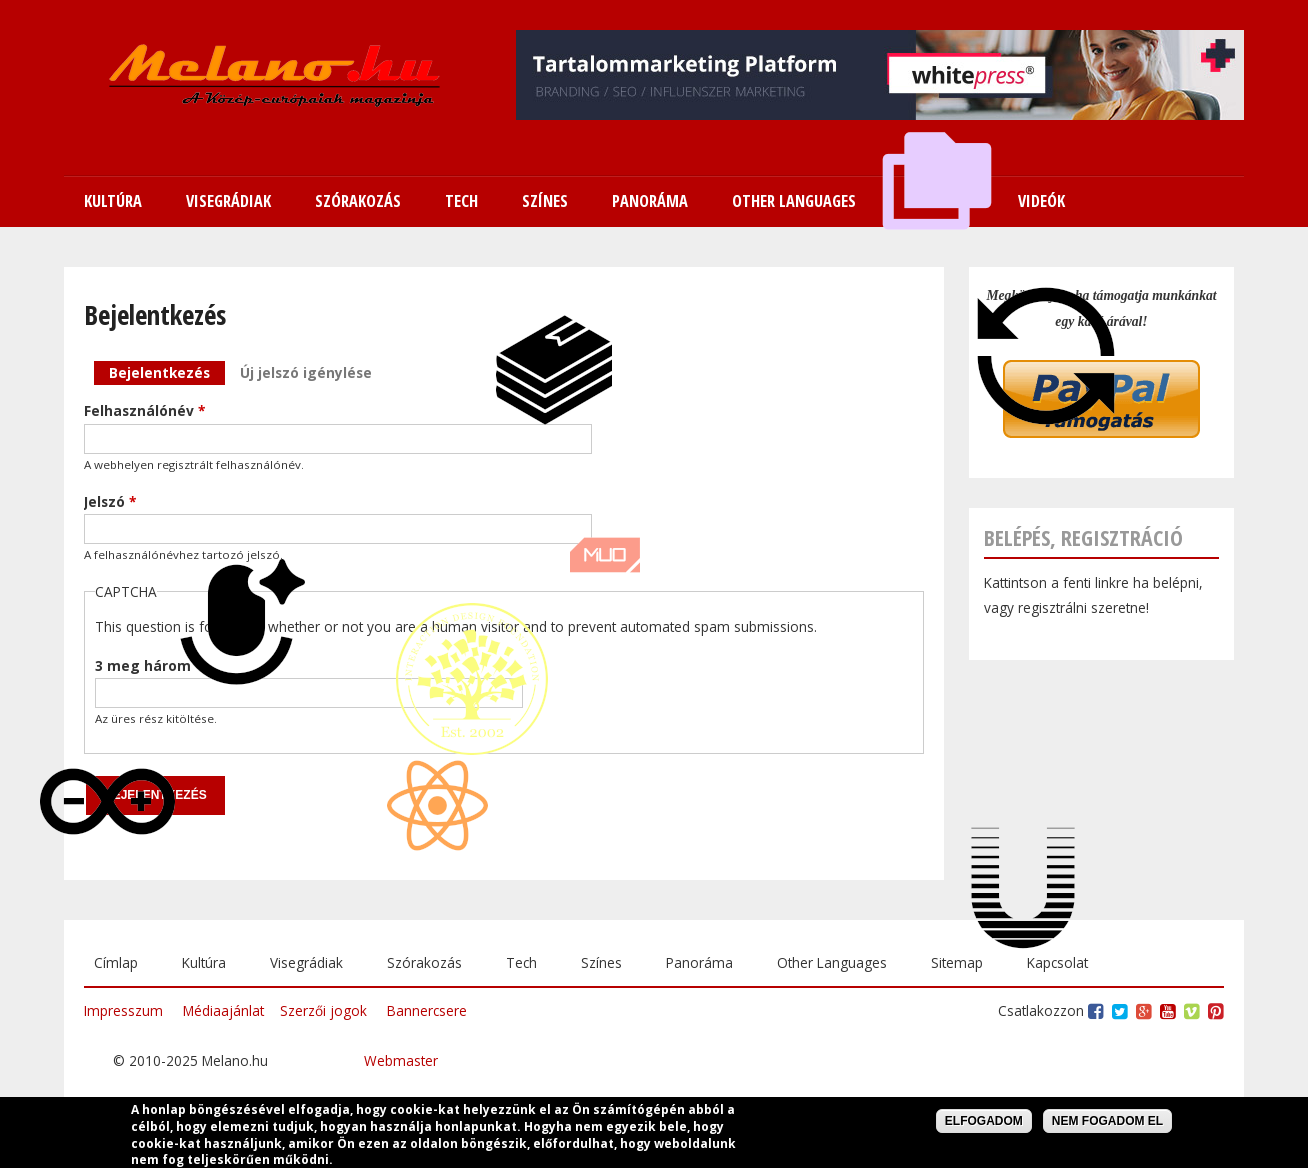 This screenshot has height=1168, width=1308. What do you see at coordinates (107, 801) in the screenshot?
I see `Arduino brand logo` at bounding box center [107, 801].